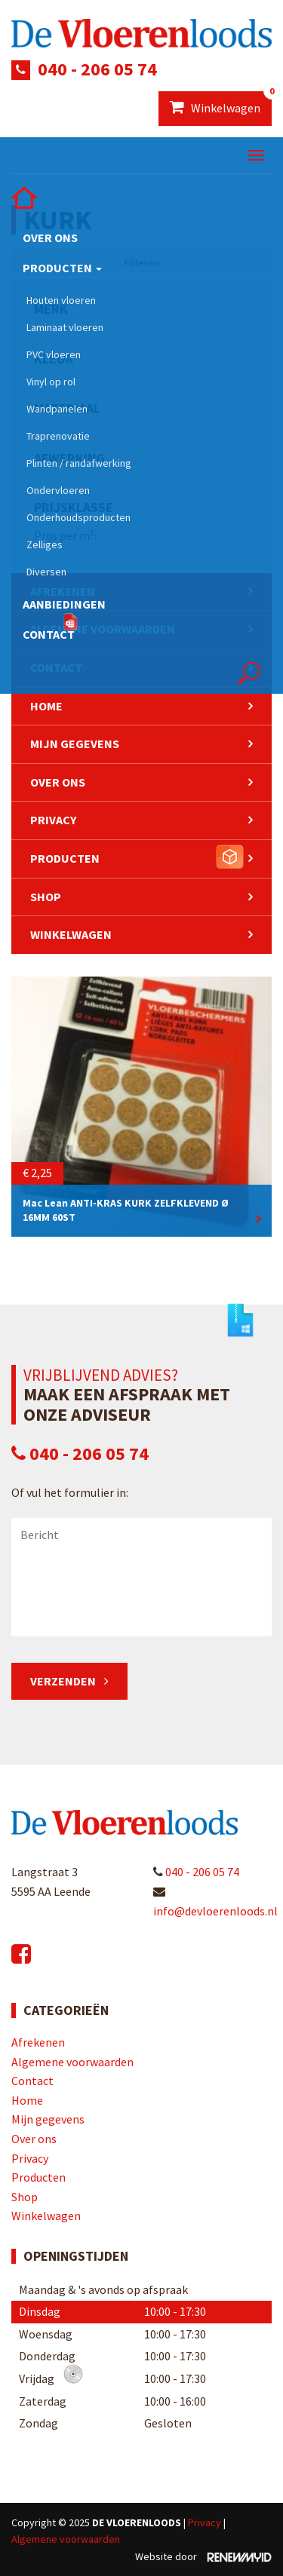 The height and width of the screenshot is (2576, 283). Describe the element at coordinates (73, 2374) in the screenshot. I see `access DVD-ROM drive` at that location.